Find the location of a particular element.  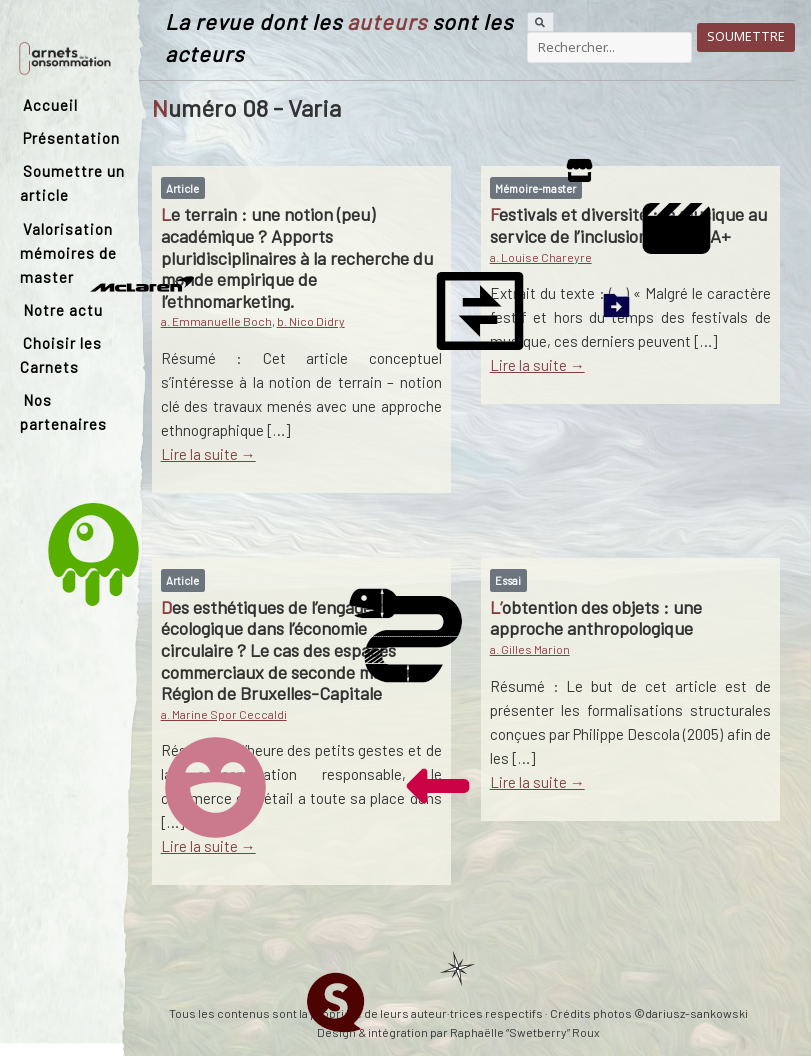

move files to another folder is located at coordinates (616, 305).